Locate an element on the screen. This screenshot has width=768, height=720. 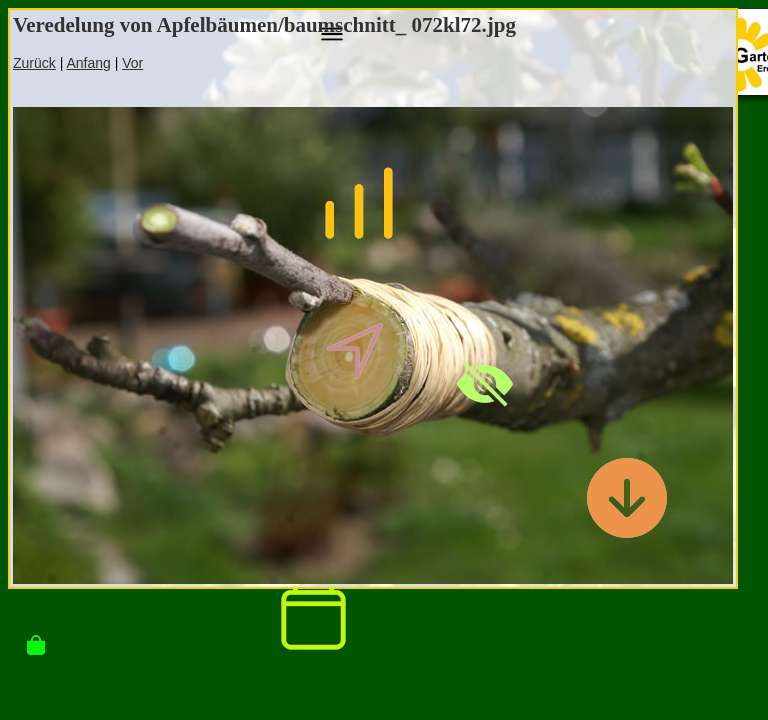
download a file or content is located at coordinates (627, 498).